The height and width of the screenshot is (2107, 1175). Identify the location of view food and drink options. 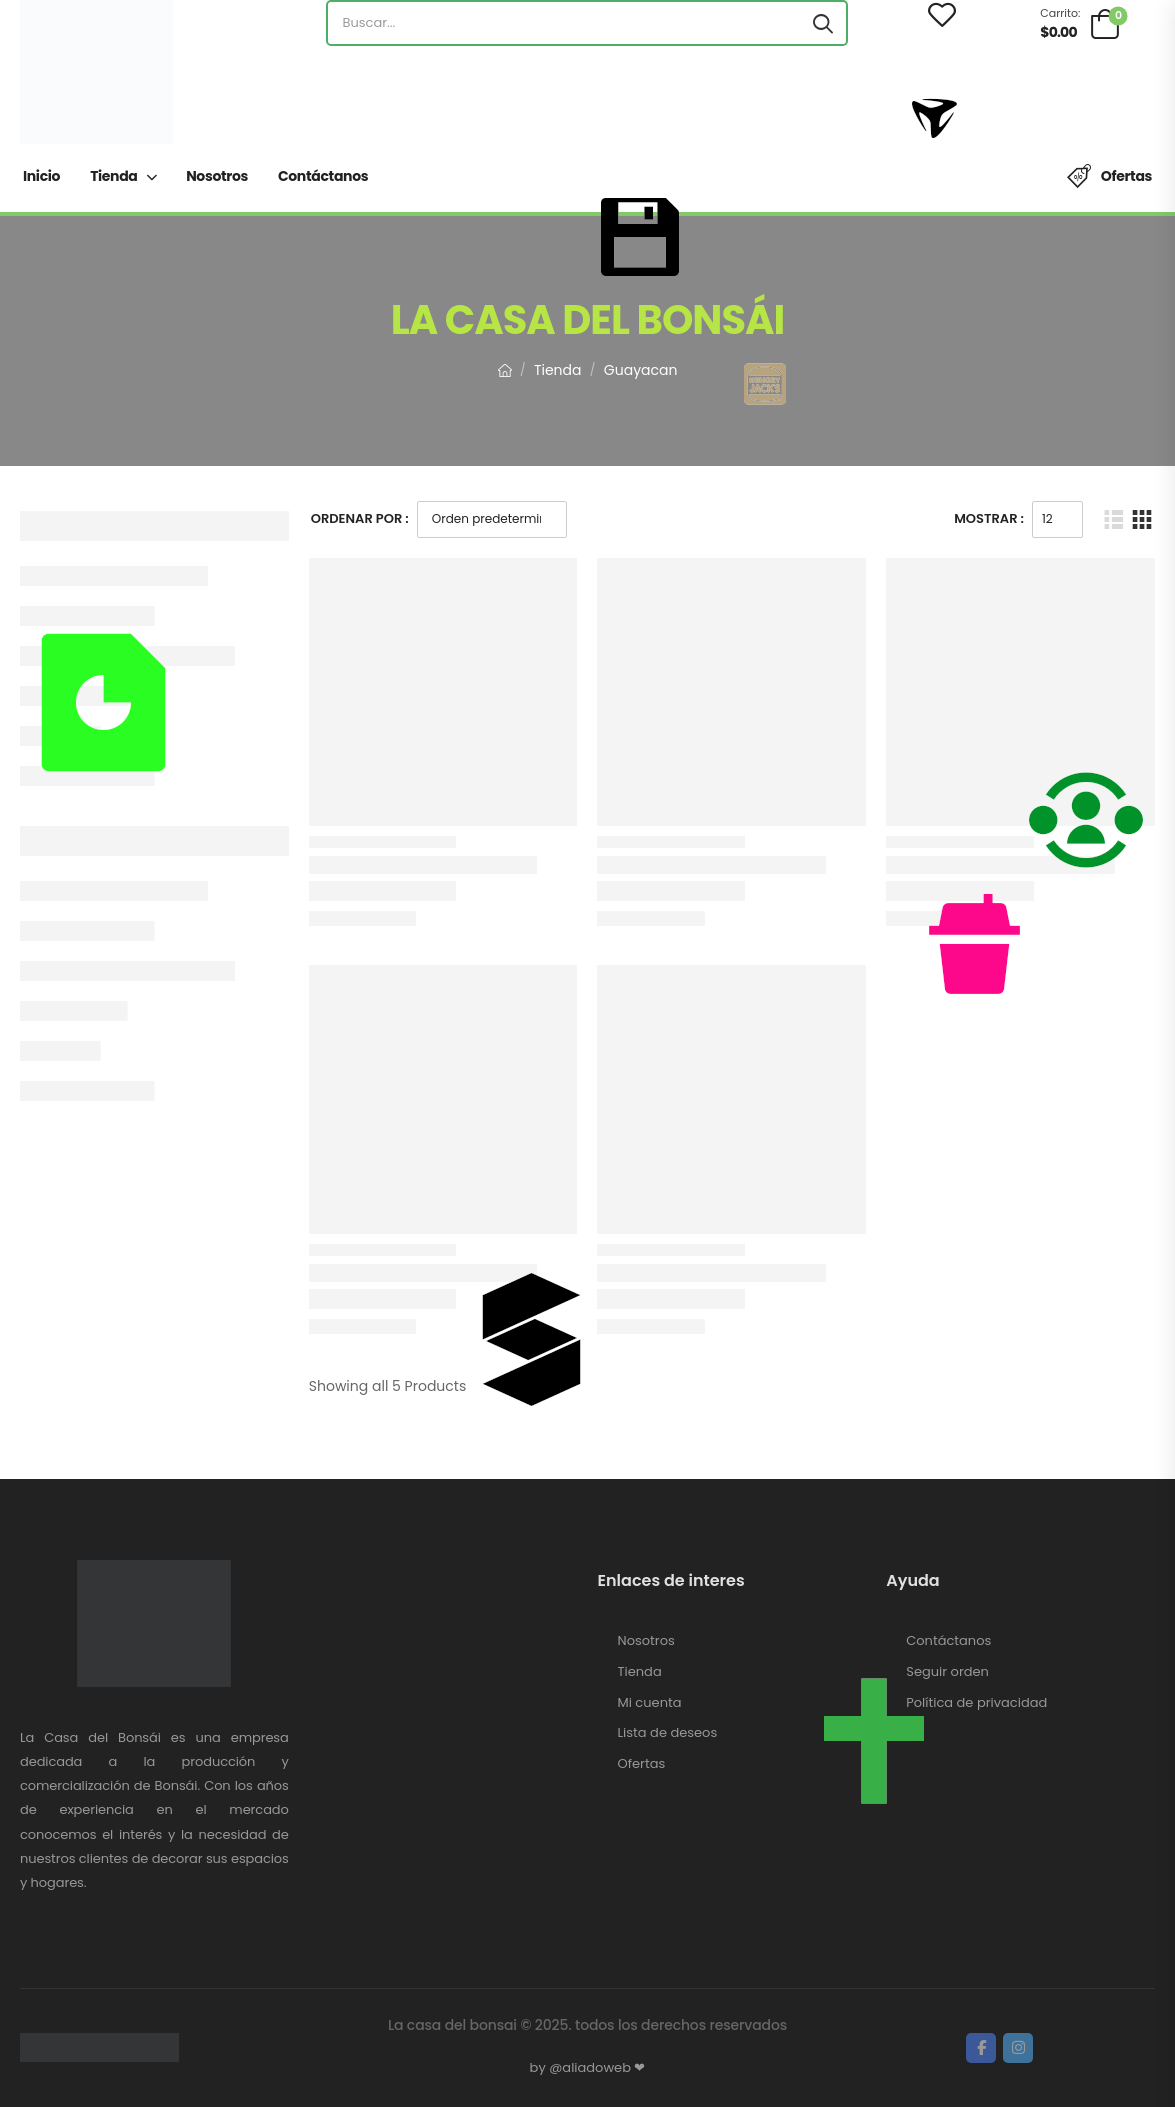
(974, 948).